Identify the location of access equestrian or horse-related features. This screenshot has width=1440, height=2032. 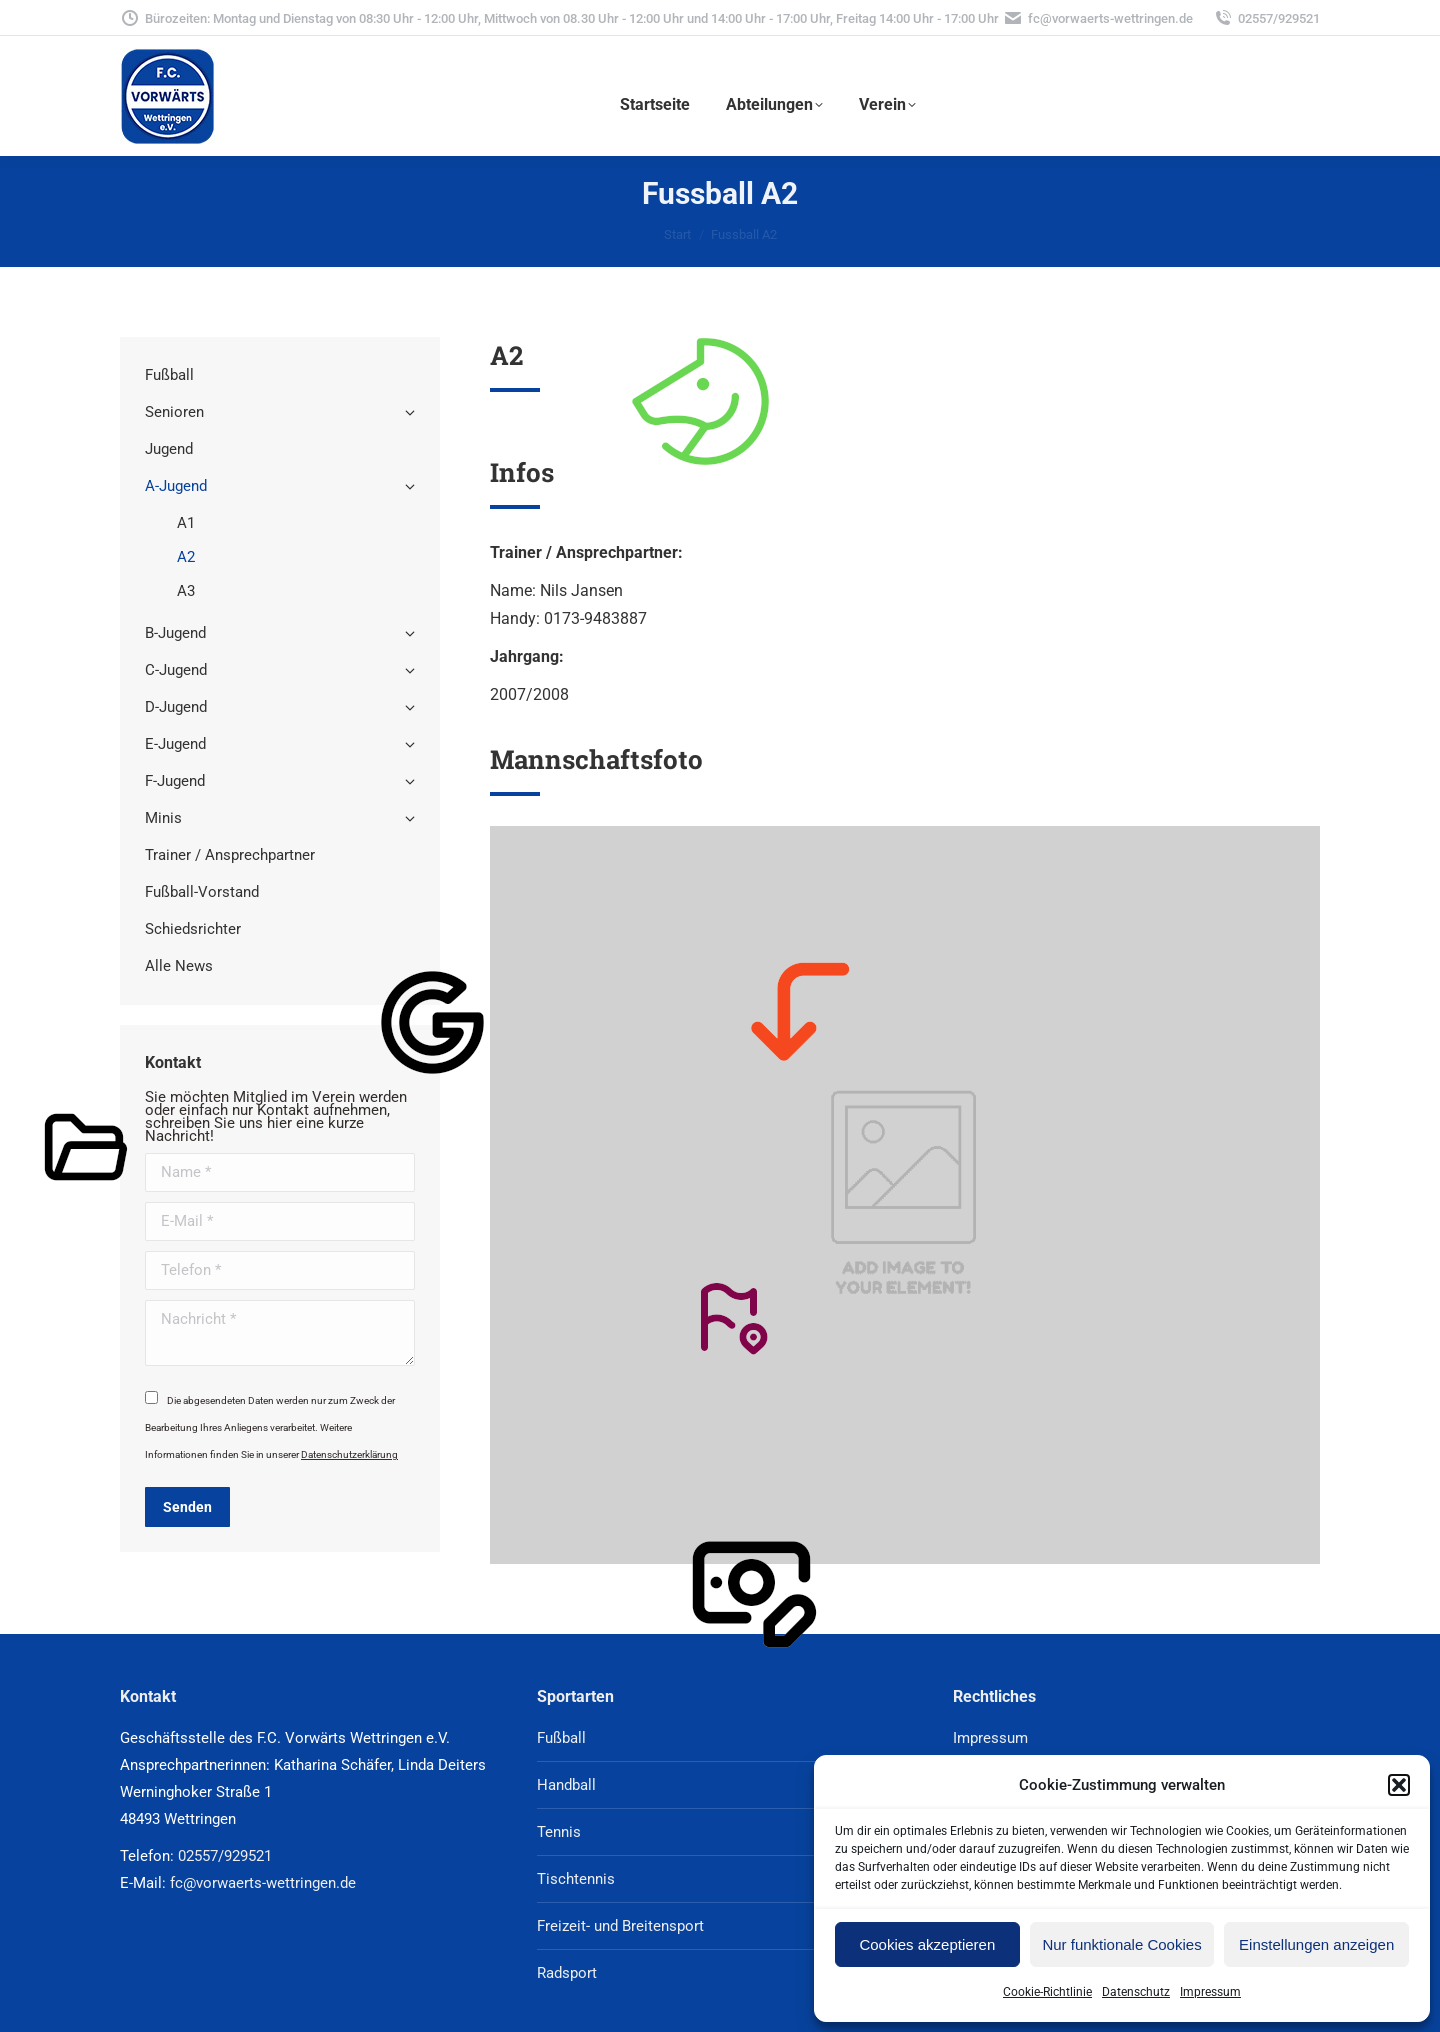
(705, 401).